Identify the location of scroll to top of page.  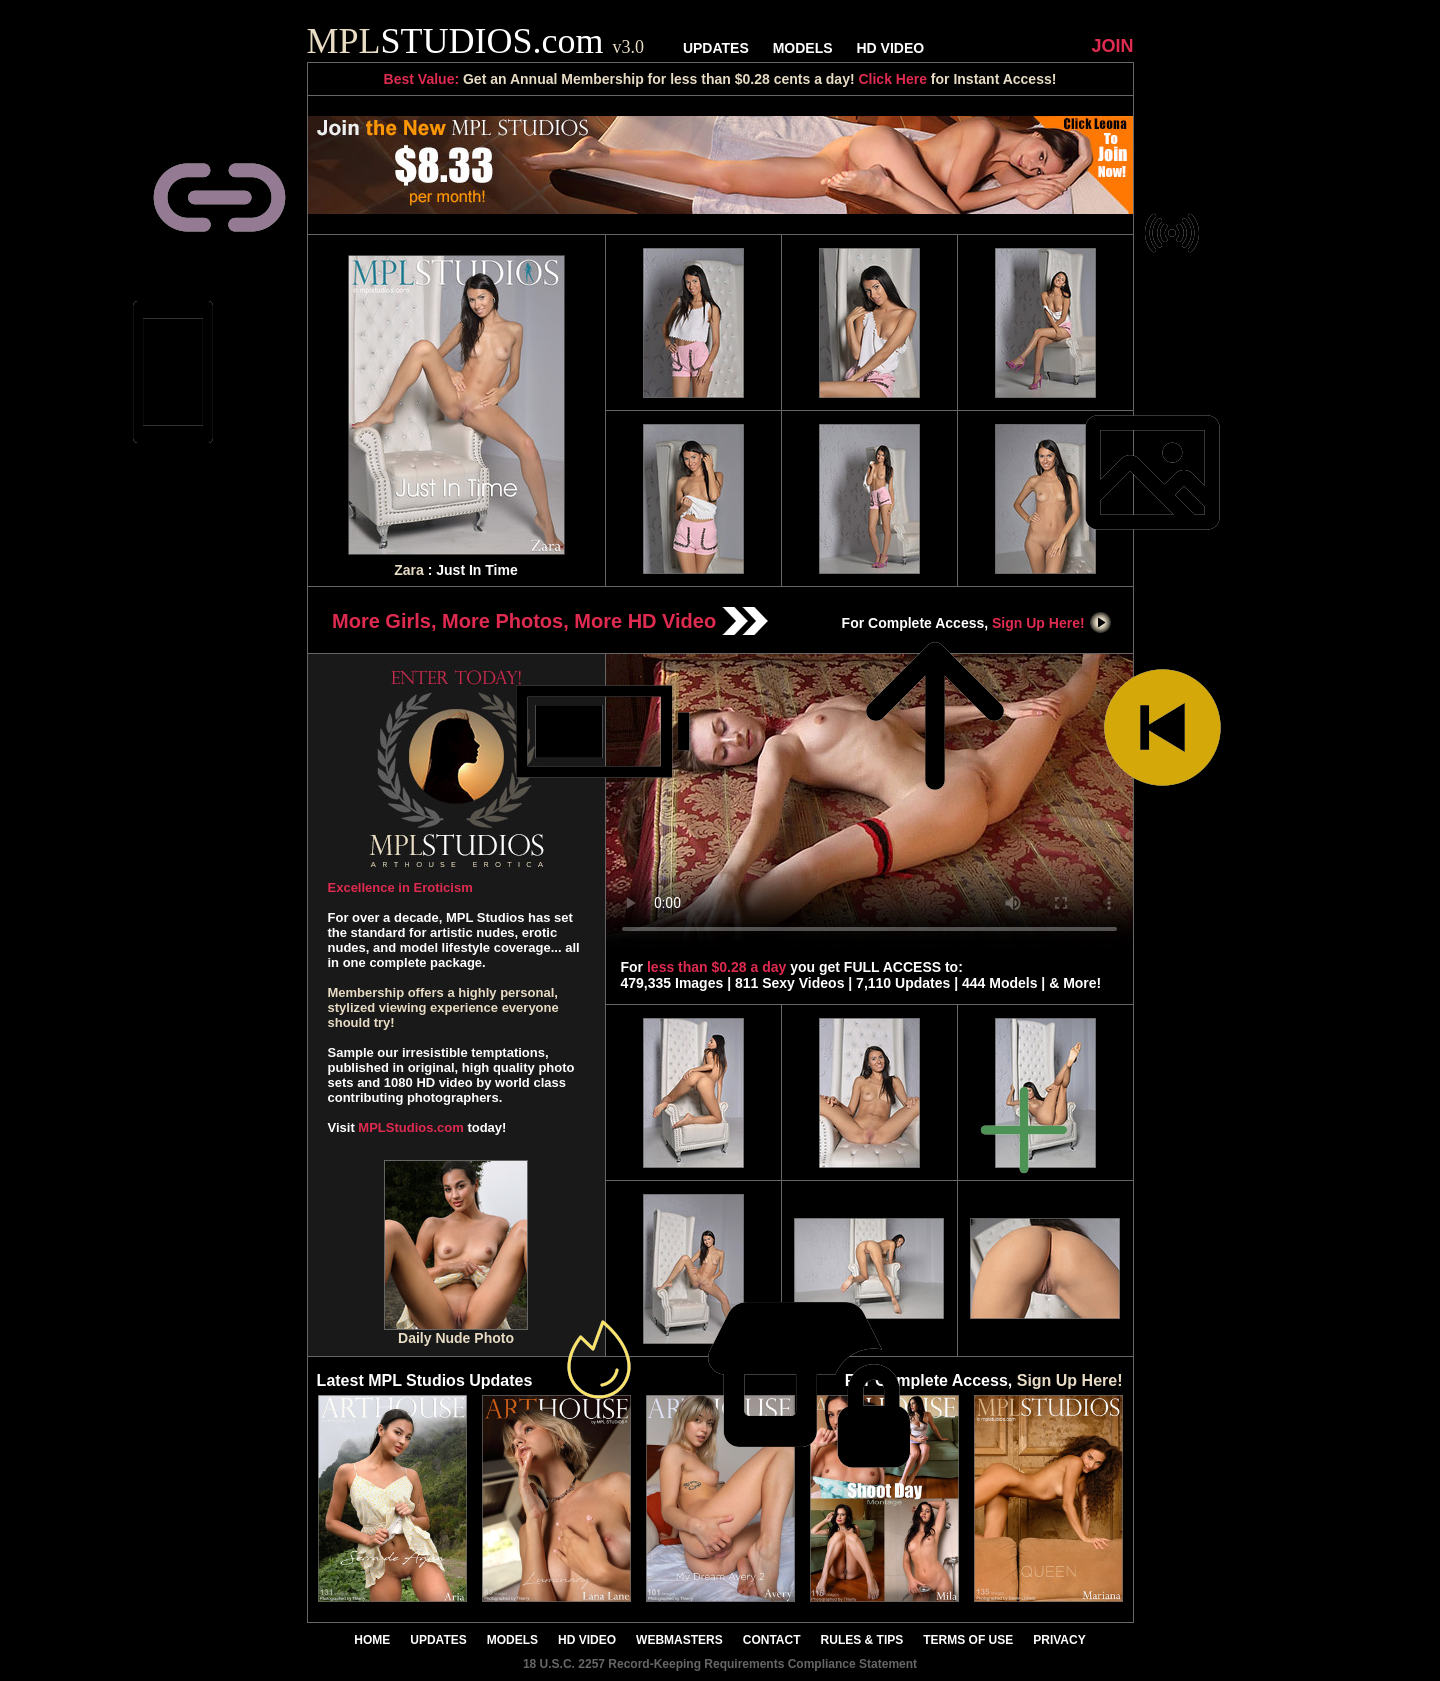
(935, 716).